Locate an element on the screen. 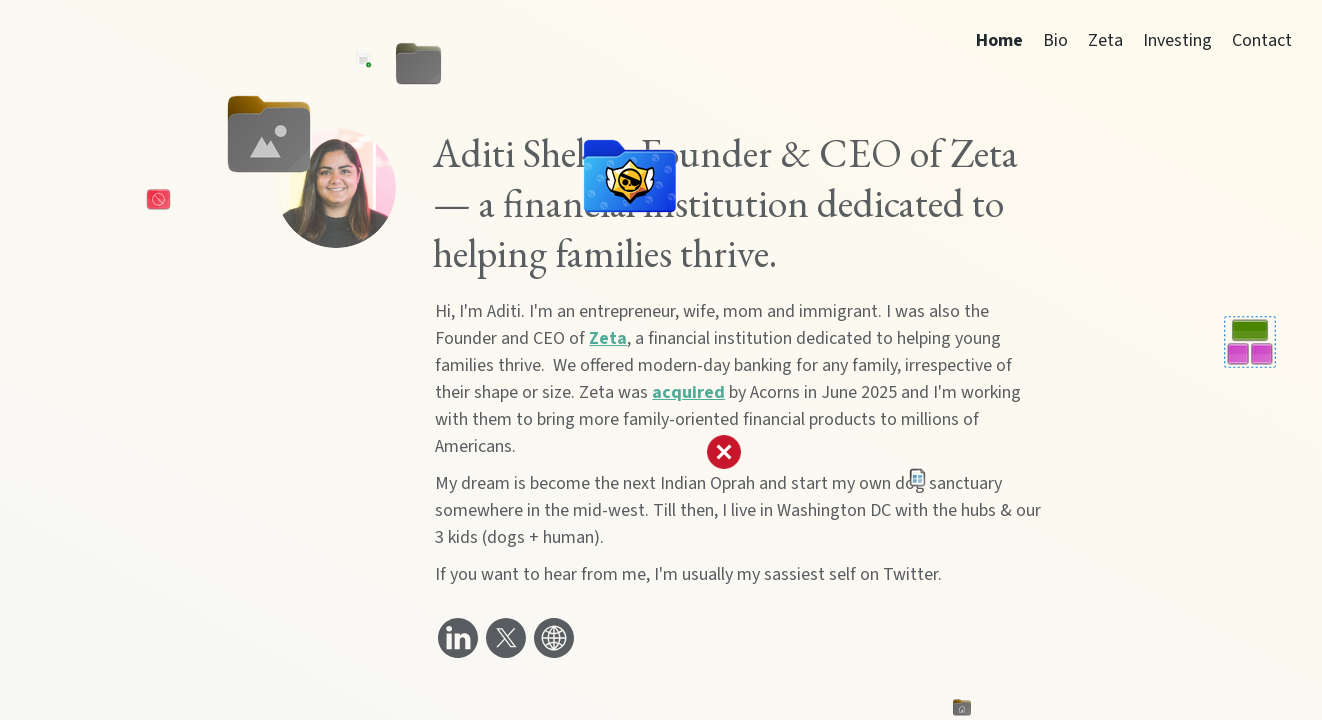  open your pictures folder is located at coordinates (269, 134).